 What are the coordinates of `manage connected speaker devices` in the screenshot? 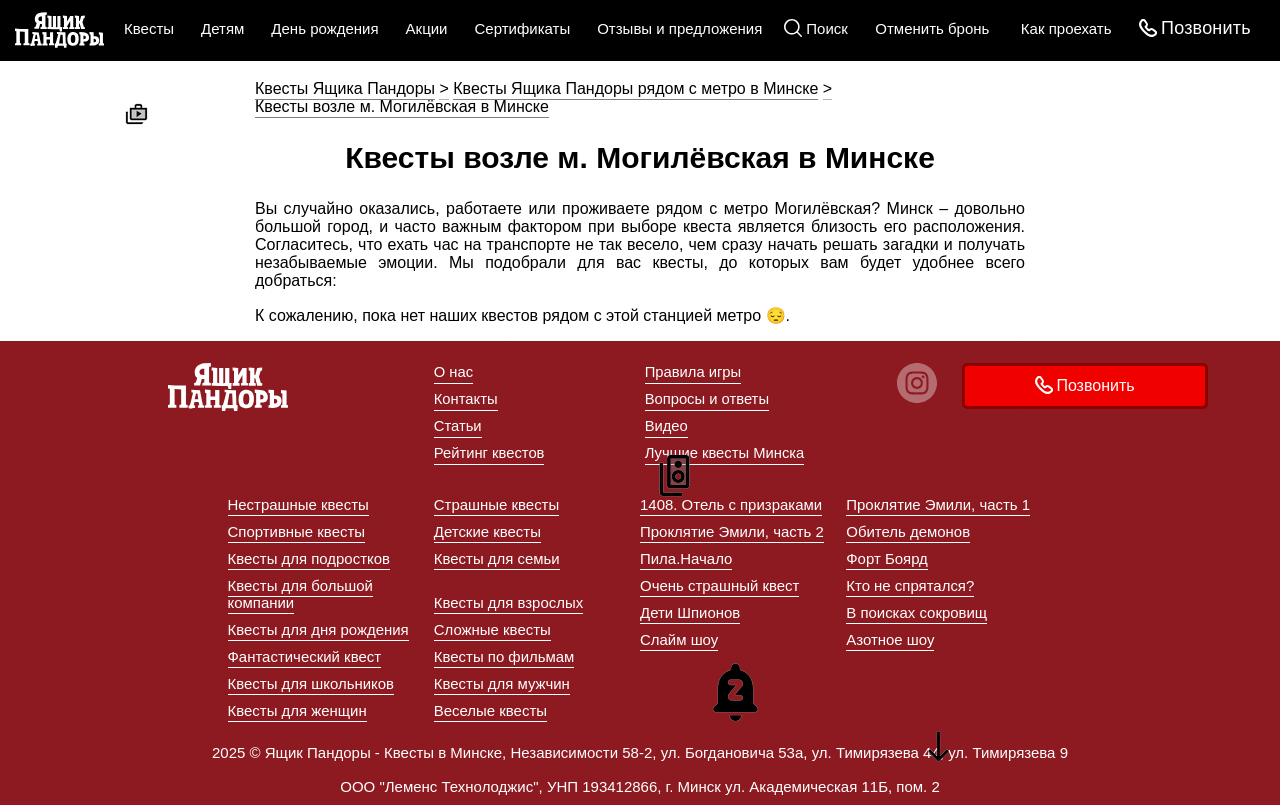 It's located at (674, 475).